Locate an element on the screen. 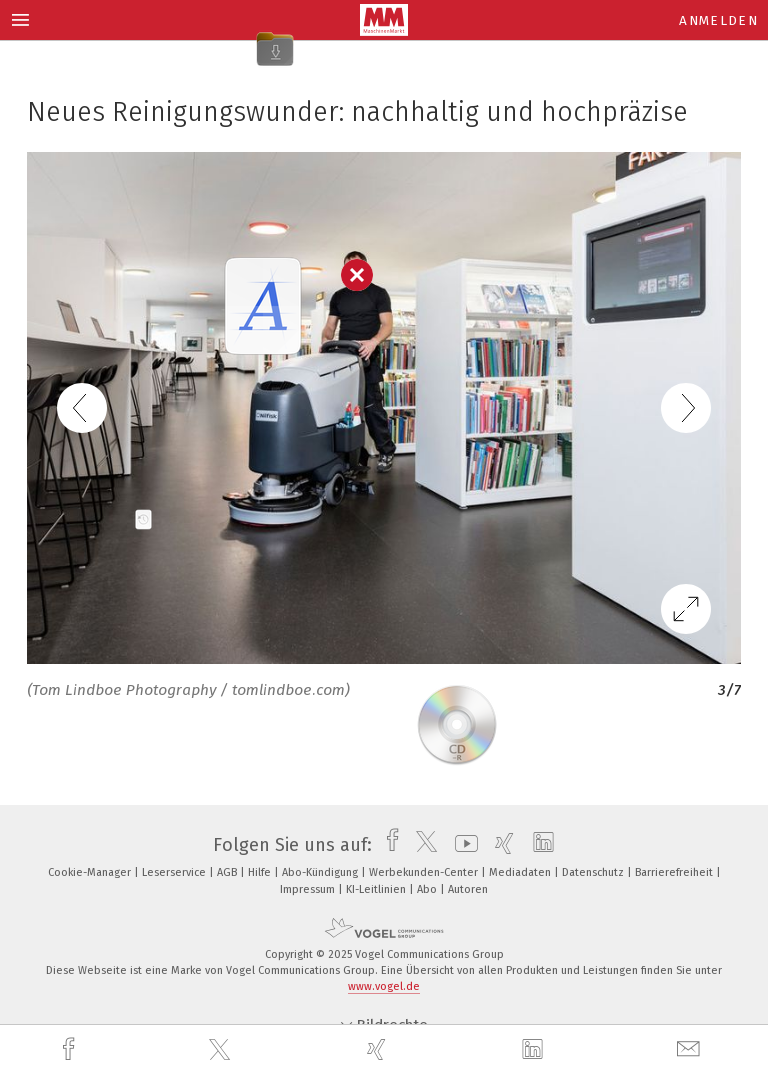  burn files to a recordable CD is located at coordinates (457, 726).